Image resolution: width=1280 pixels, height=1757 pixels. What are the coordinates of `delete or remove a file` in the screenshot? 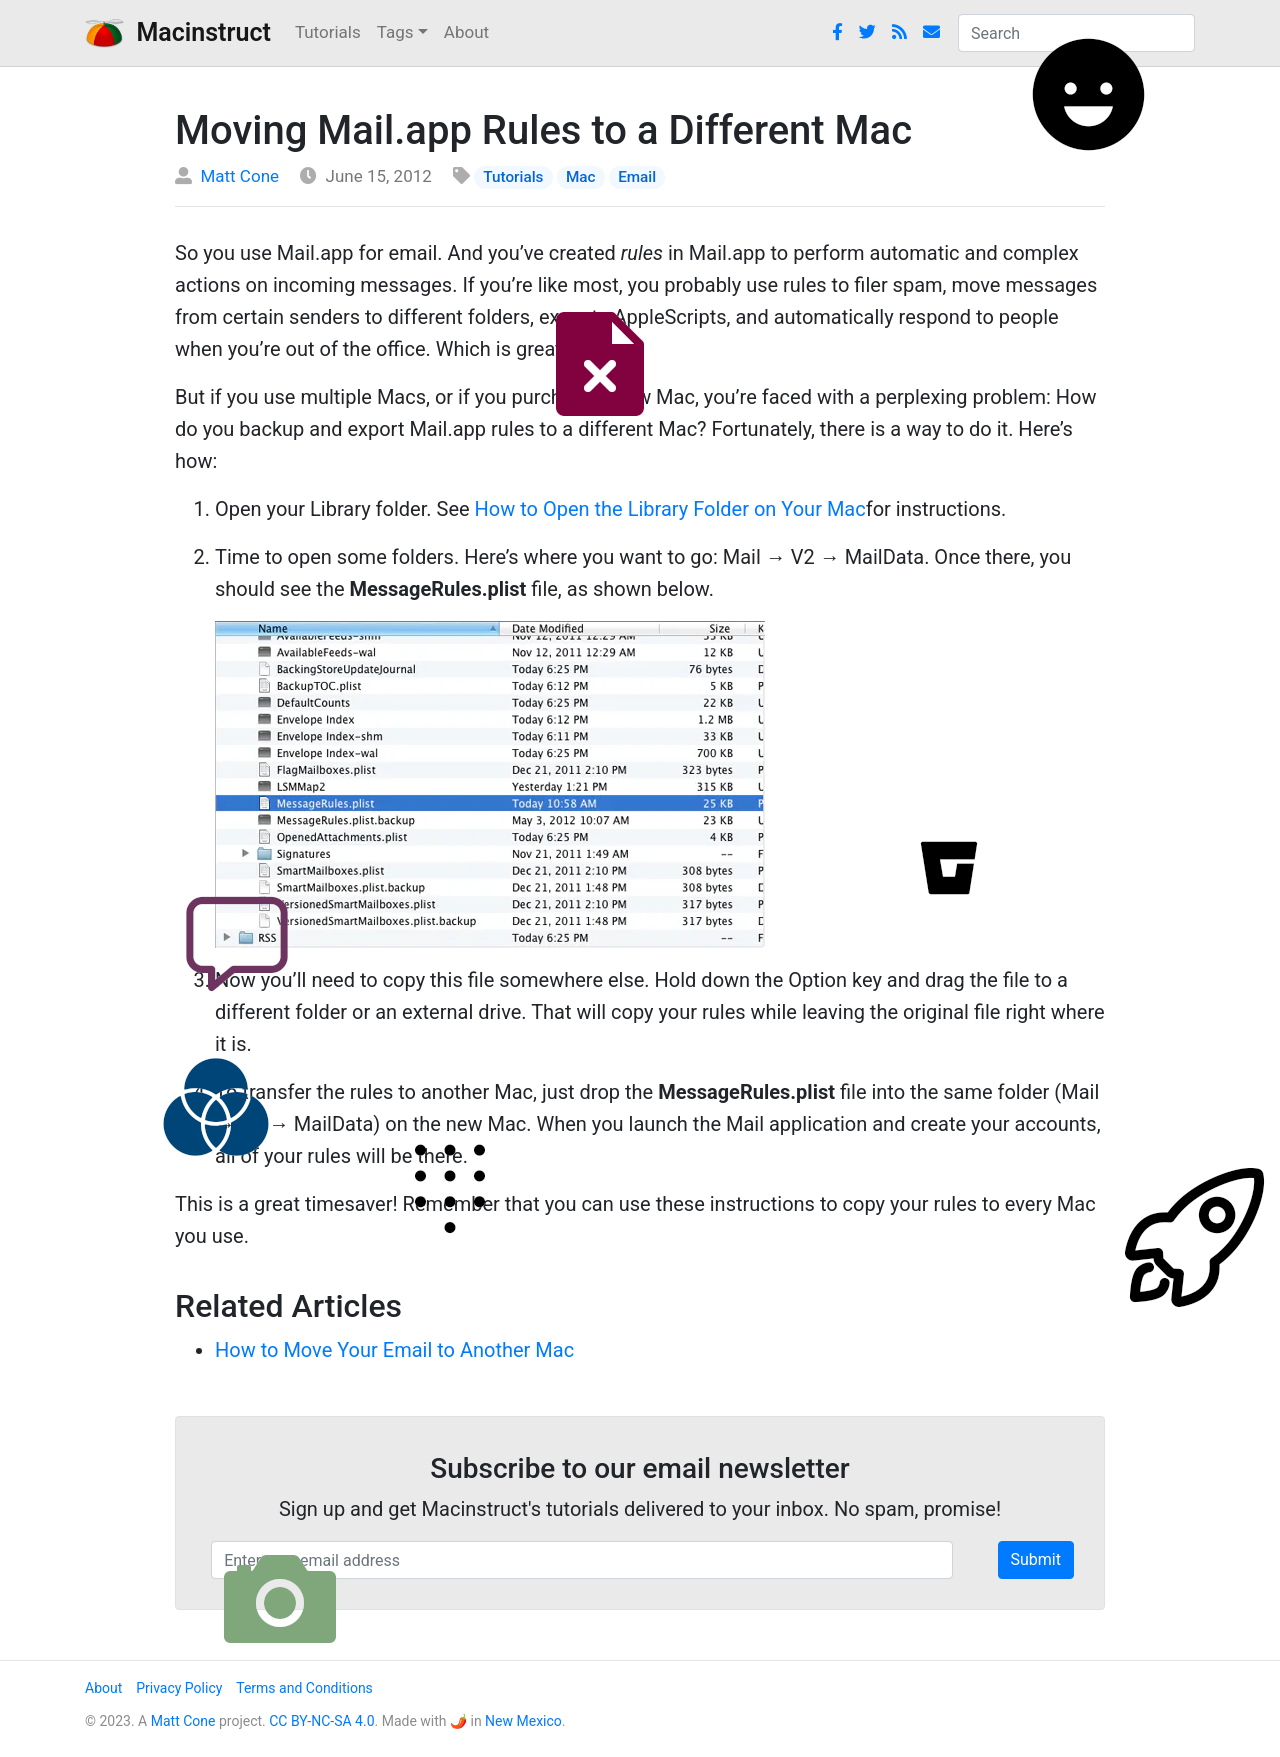 It's located at (600, 364).